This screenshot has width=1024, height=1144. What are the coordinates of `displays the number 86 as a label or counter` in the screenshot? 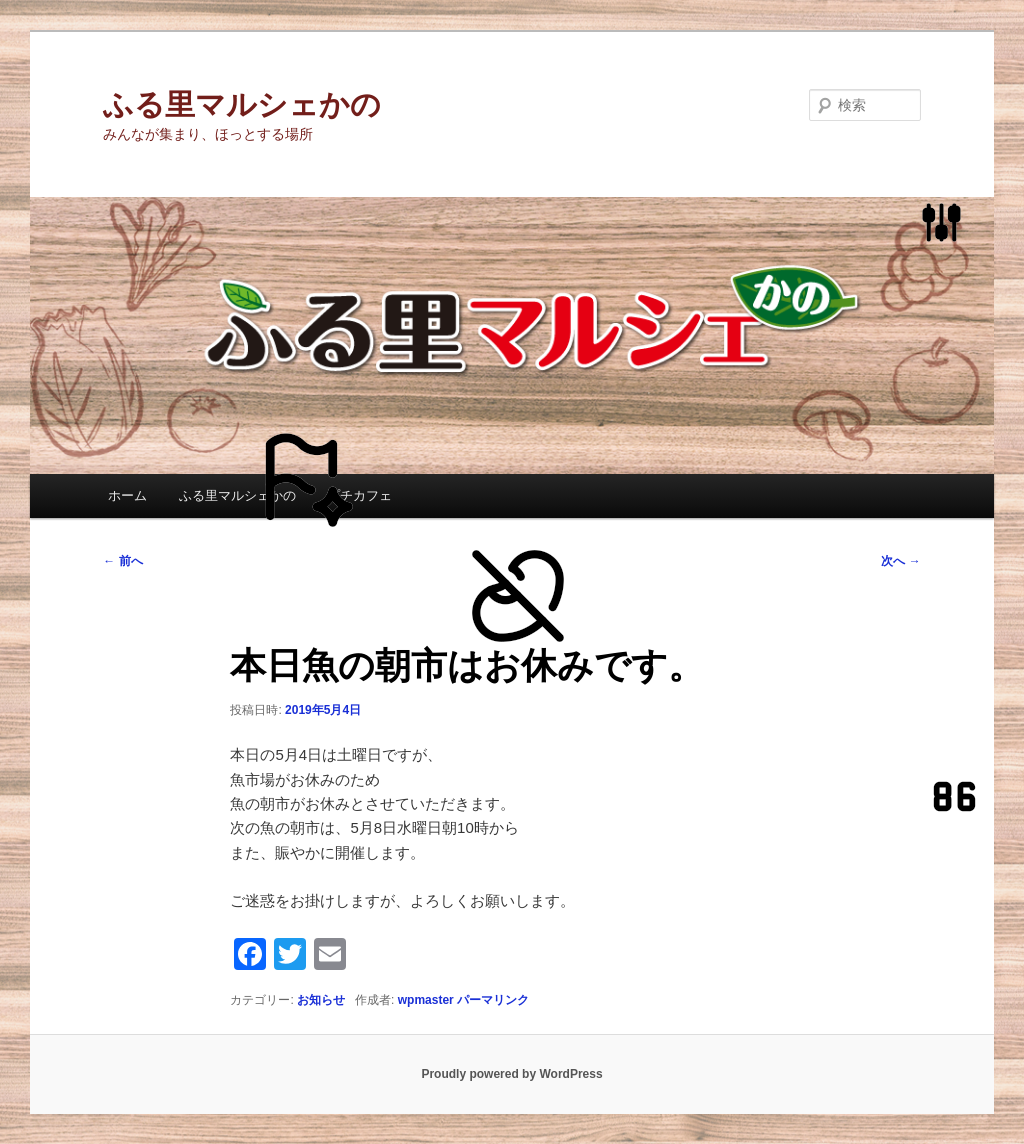 It's located at (954, 796).